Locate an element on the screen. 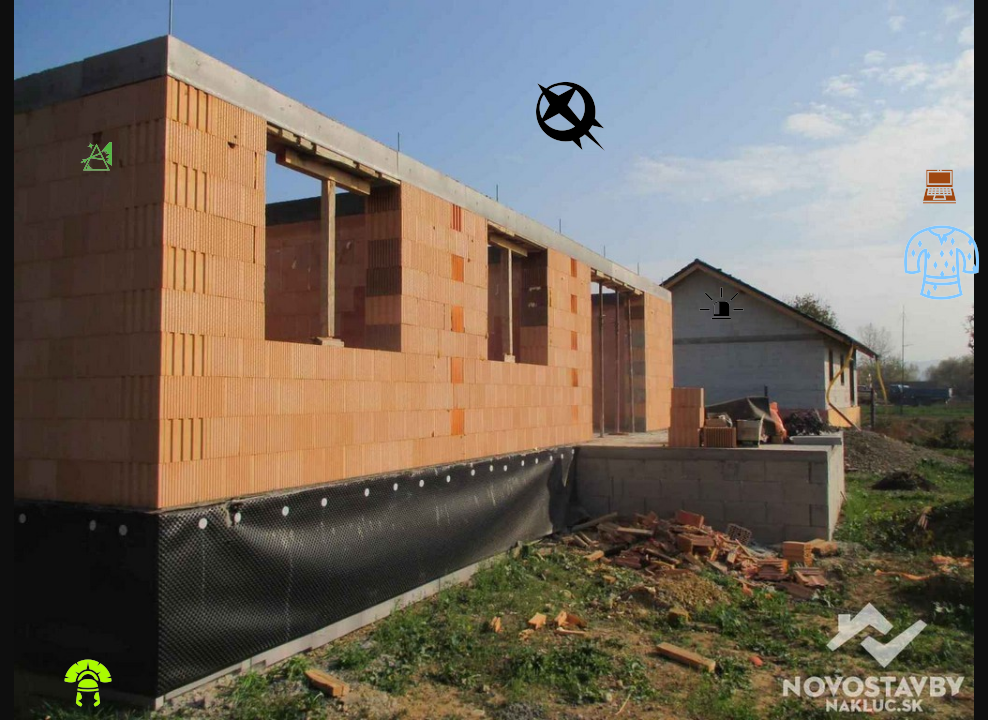  equip chainmail armor is located at coordinates (941, 262).